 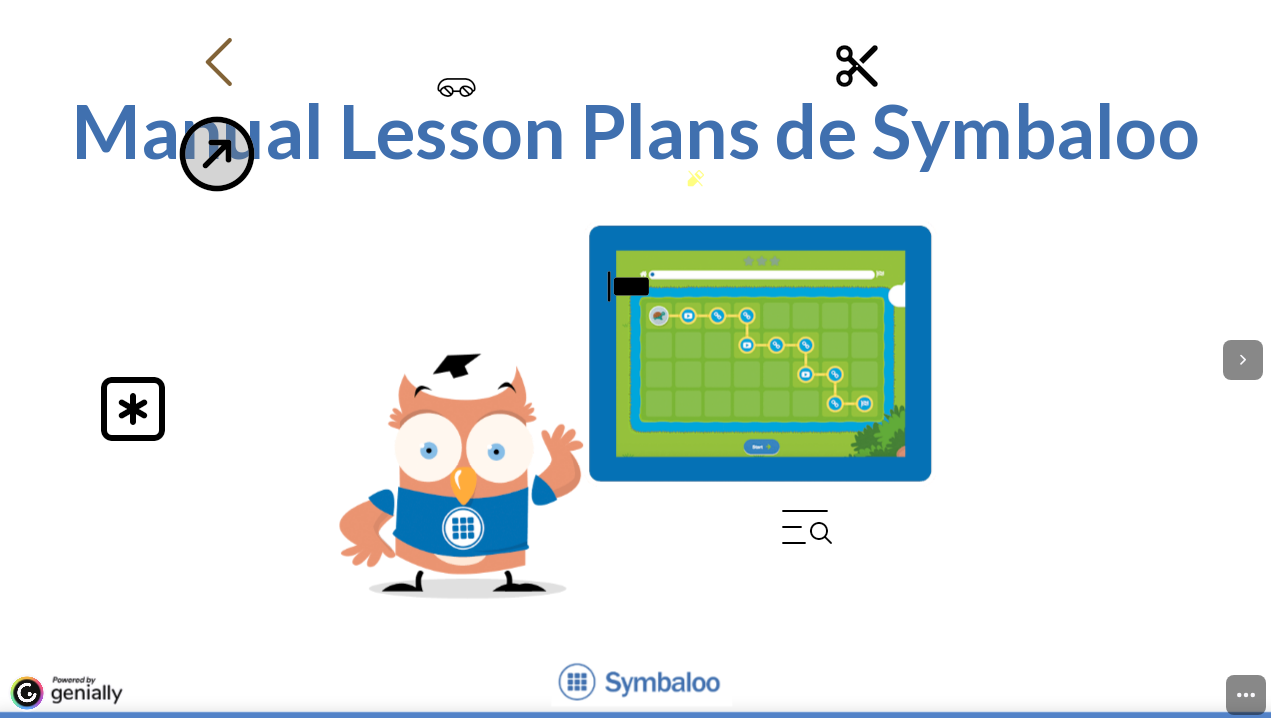 What do you see at coordinates (133, 409) in the screenshot?
I see `access API keys or secrets` at bounding box center [133, 409].